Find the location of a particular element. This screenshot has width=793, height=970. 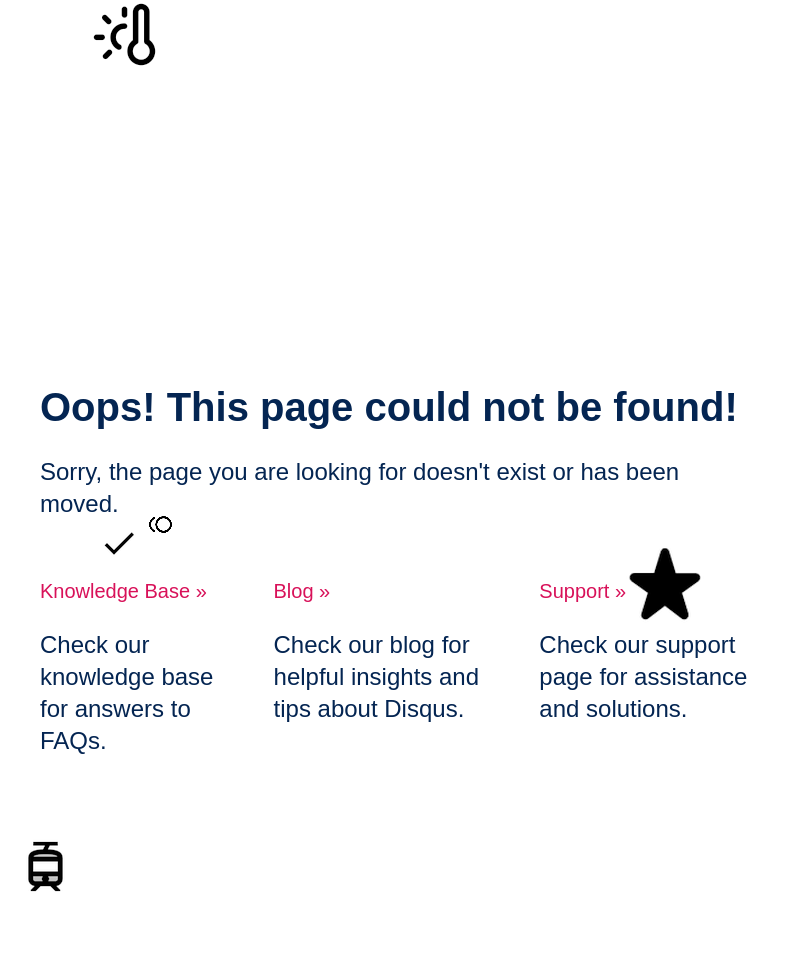

confirm or submit an action is located at coordinates (119, 543).